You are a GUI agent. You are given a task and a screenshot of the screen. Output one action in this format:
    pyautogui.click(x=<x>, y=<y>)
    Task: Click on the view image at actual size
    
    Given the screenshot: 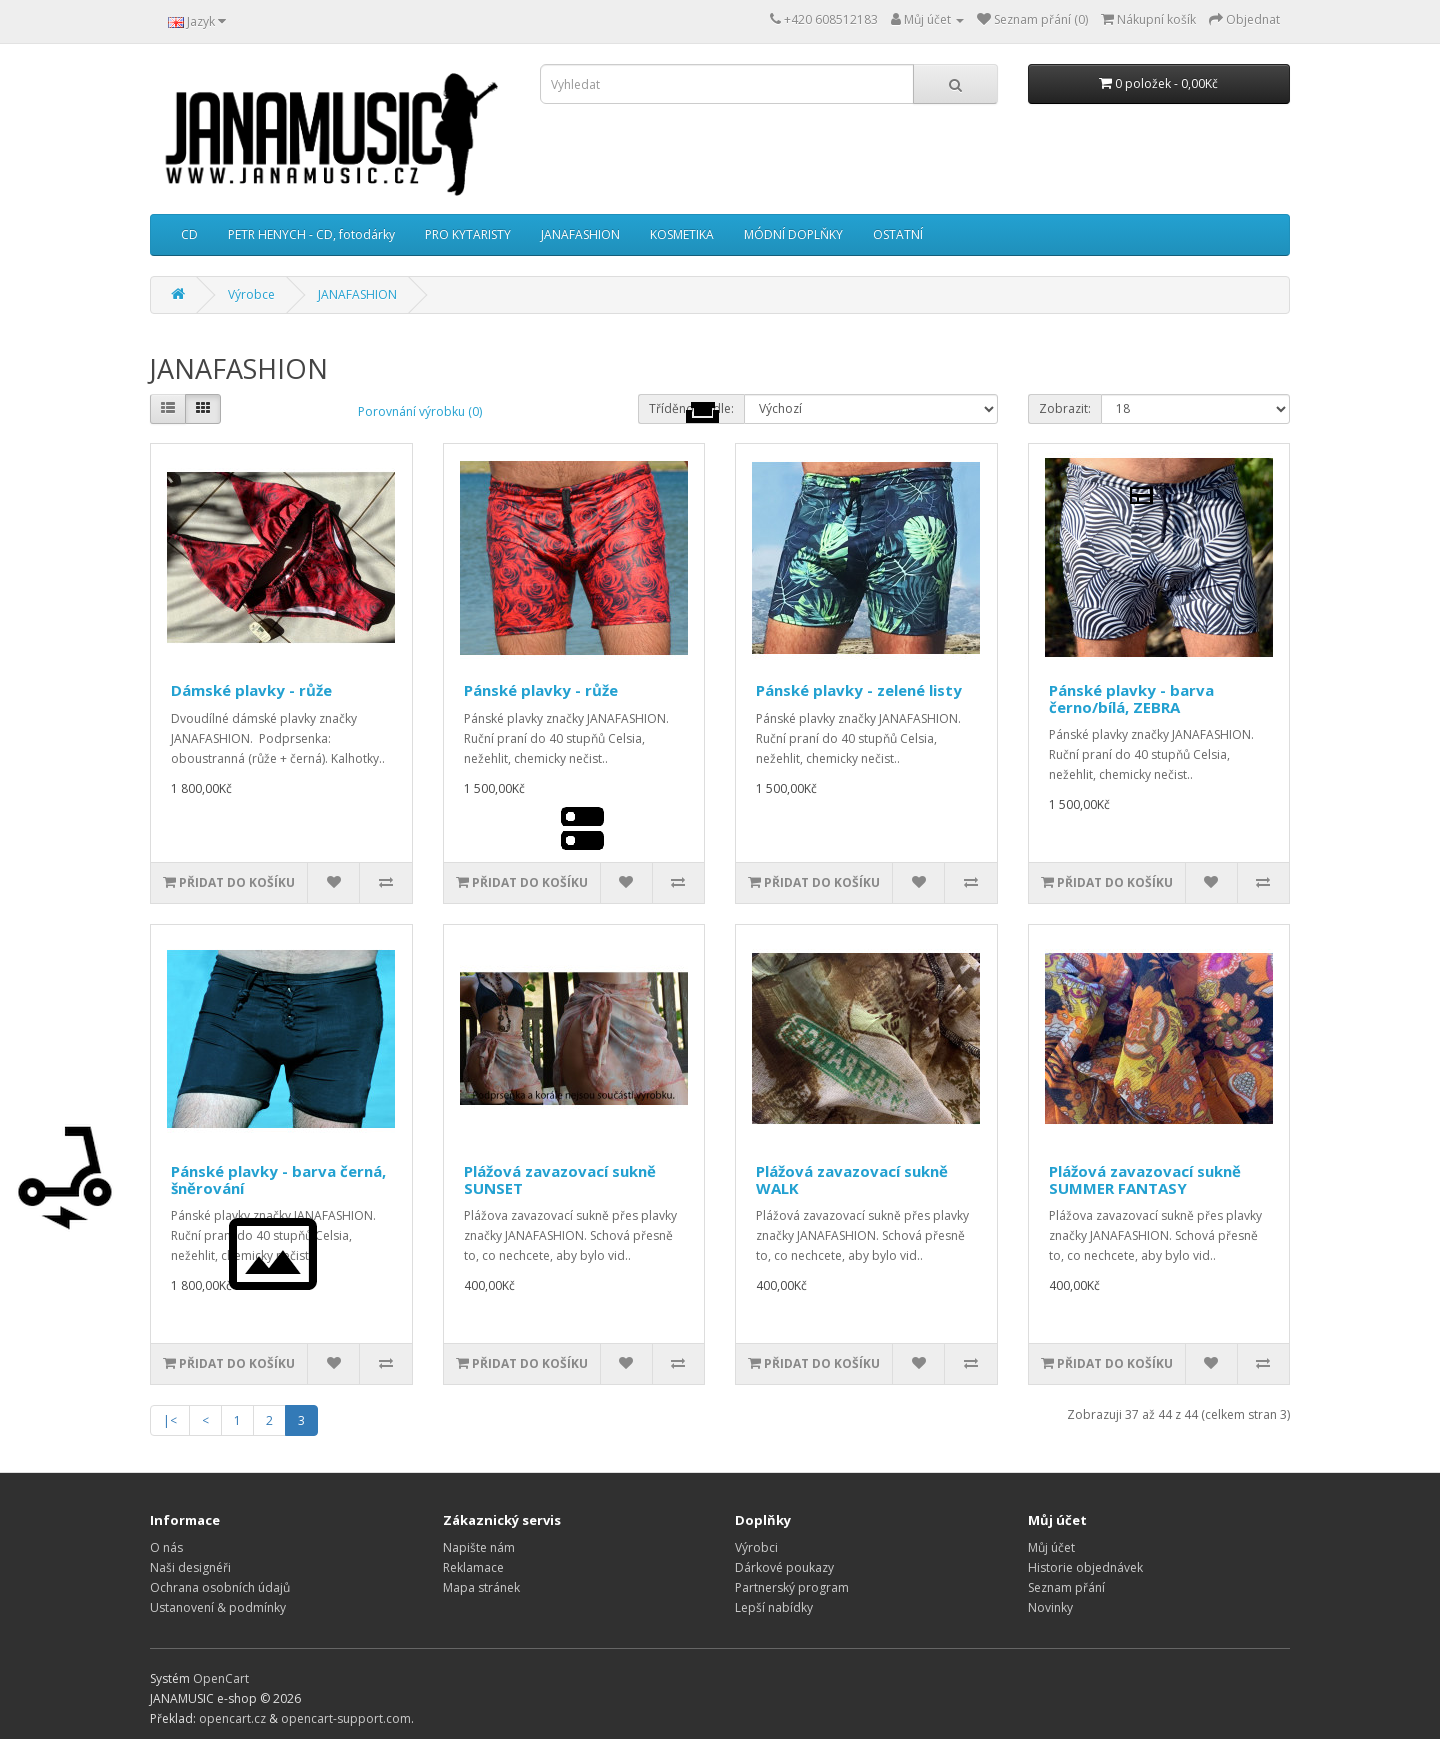 What is the action you would take?
    pyautogui.click(x=273, y=1254)
    